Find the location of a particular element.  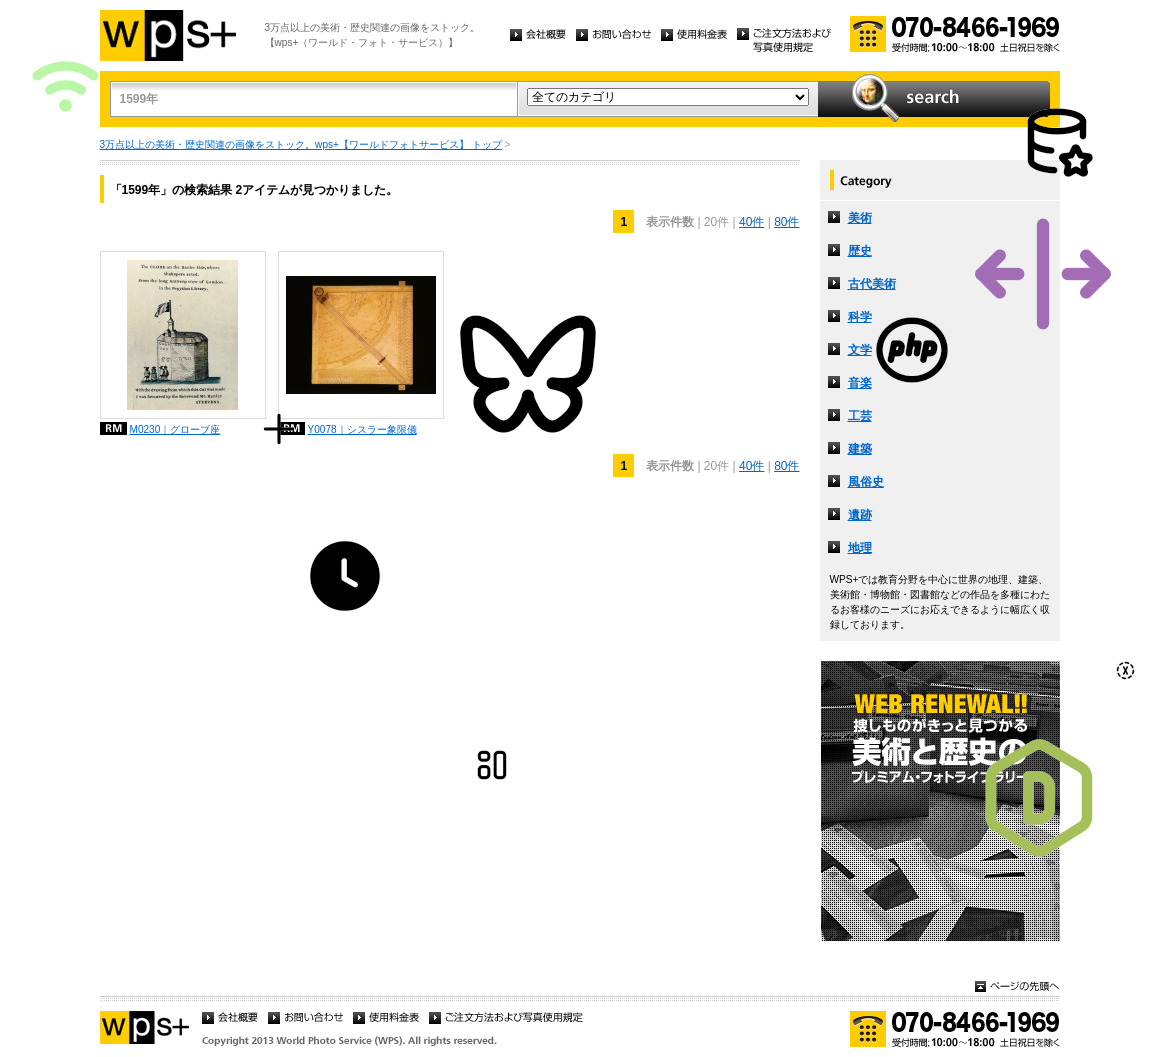

expand or resize content horizontally is located at coordinates (1043, 274).